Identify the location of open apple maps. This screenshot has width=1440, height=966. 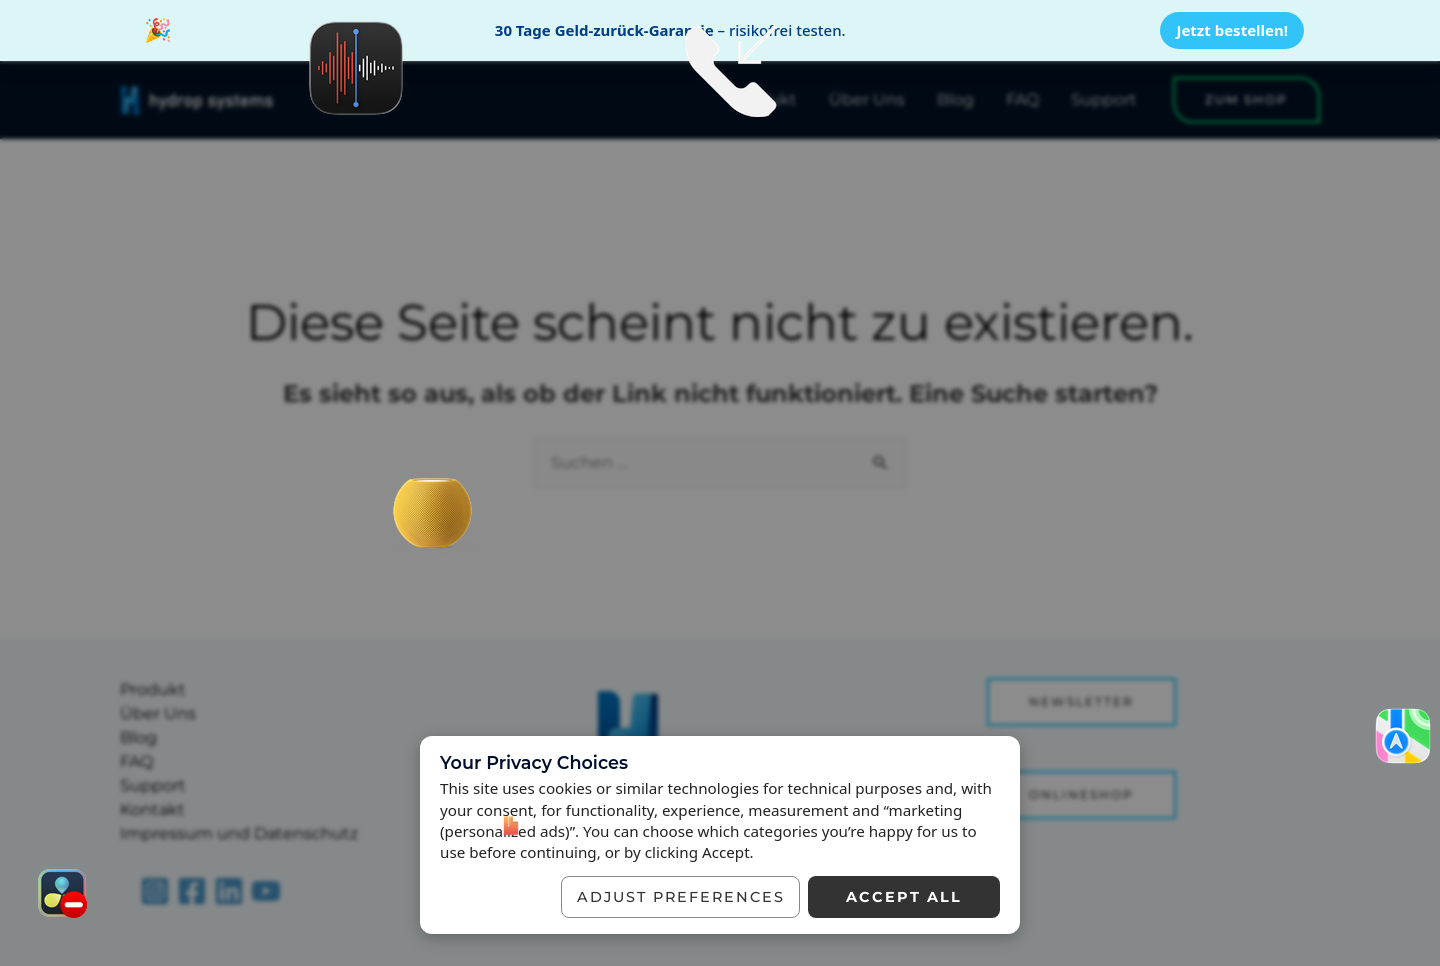
(1403, 736).